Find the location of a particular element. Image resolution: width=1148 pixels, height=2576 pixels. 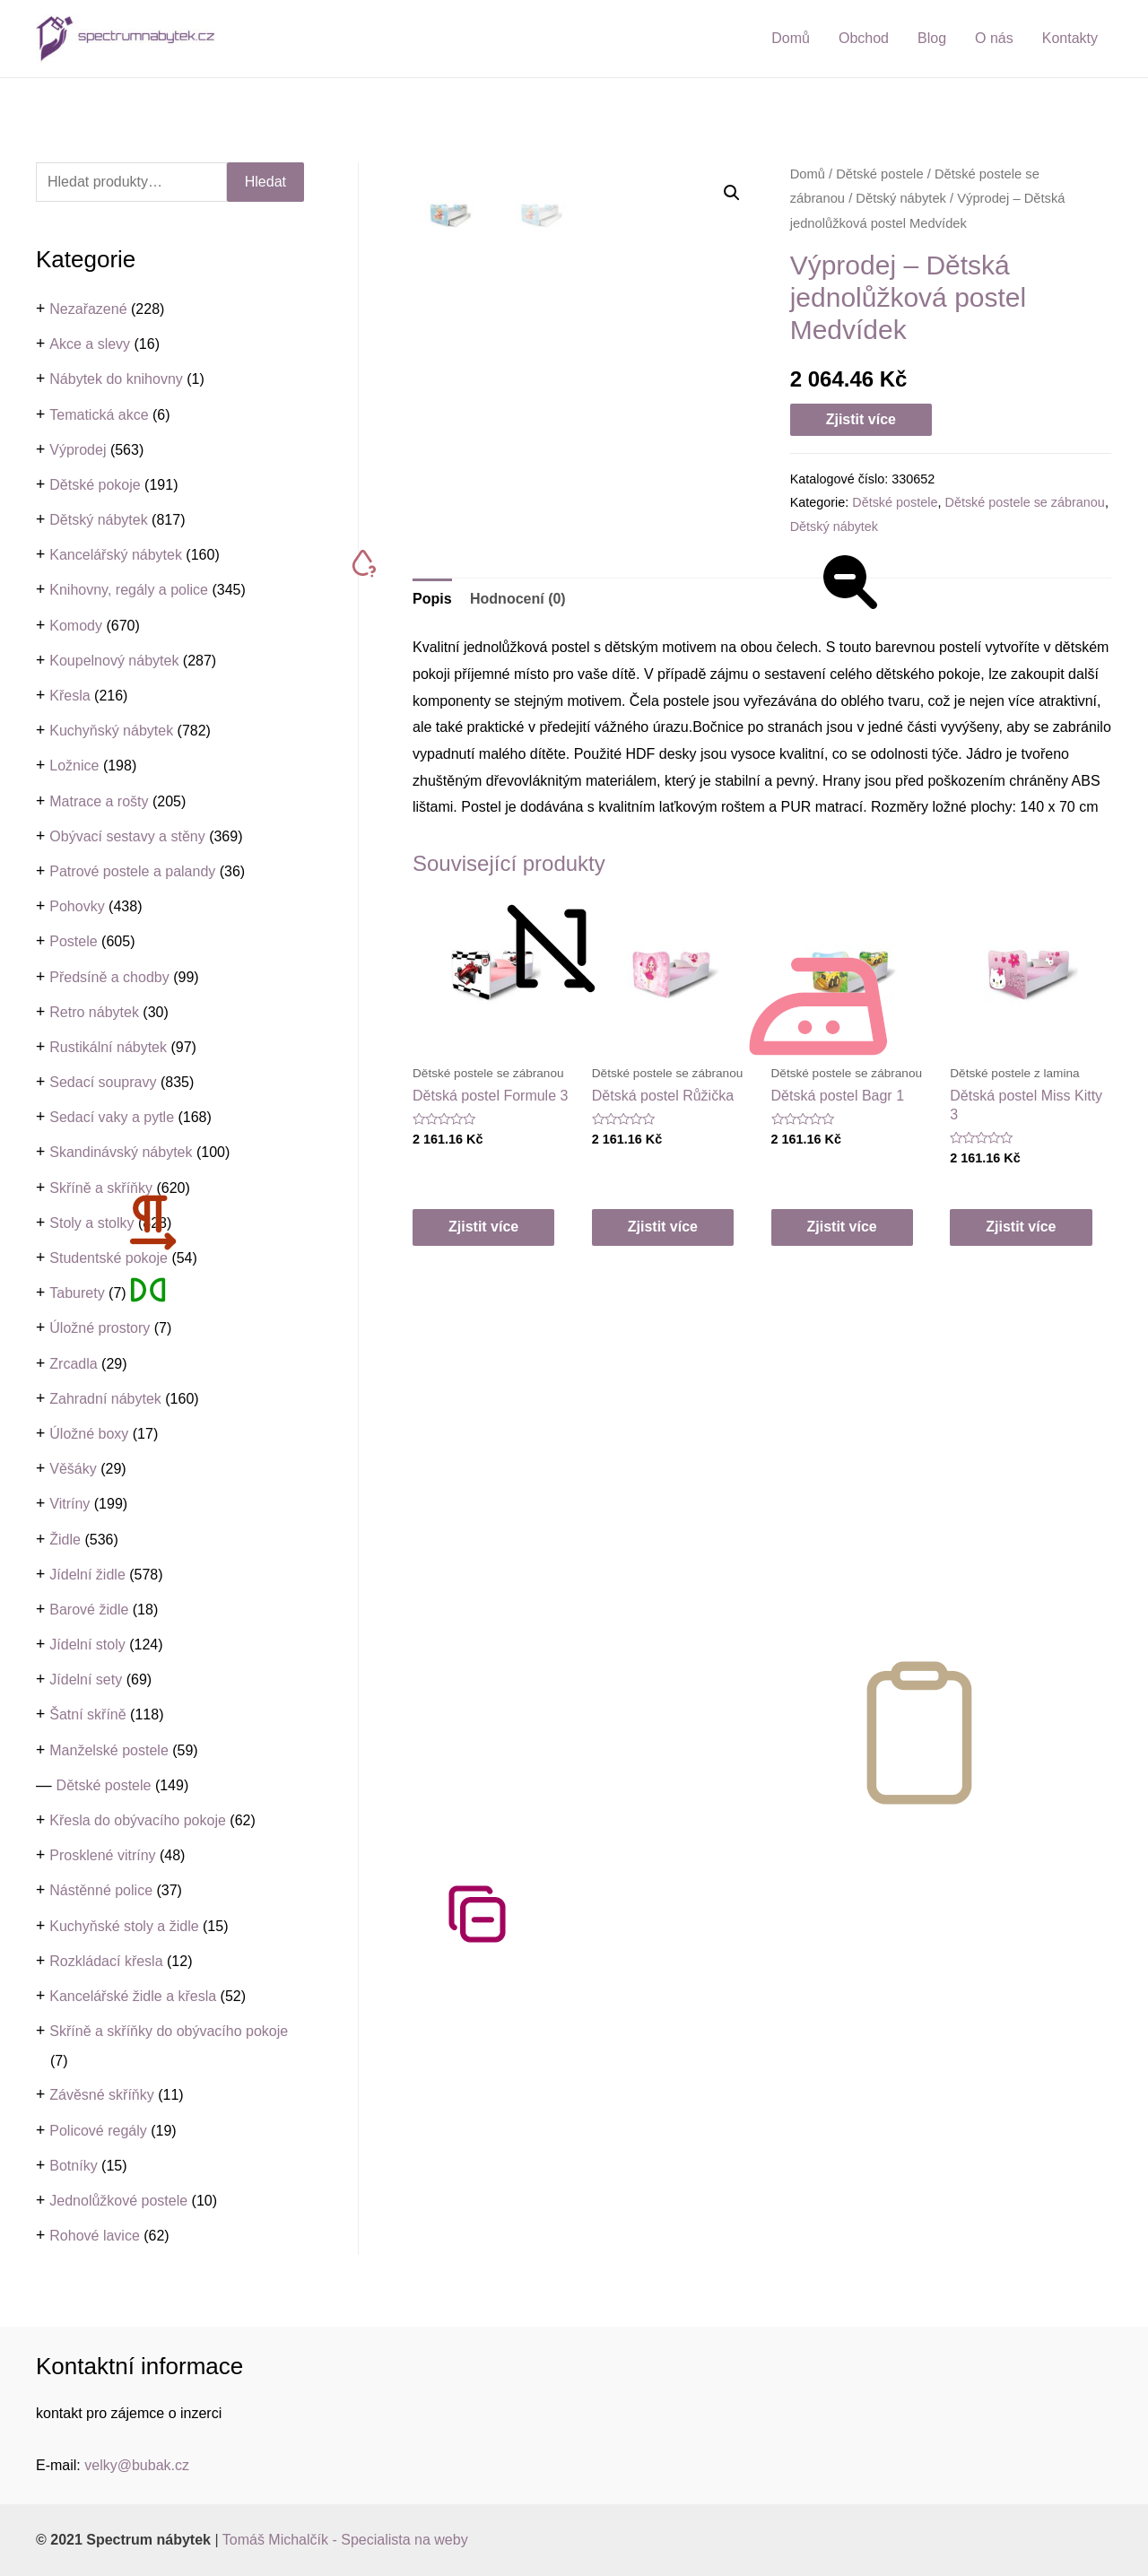

access clipboard contents is located at coordinates (919, 1733).